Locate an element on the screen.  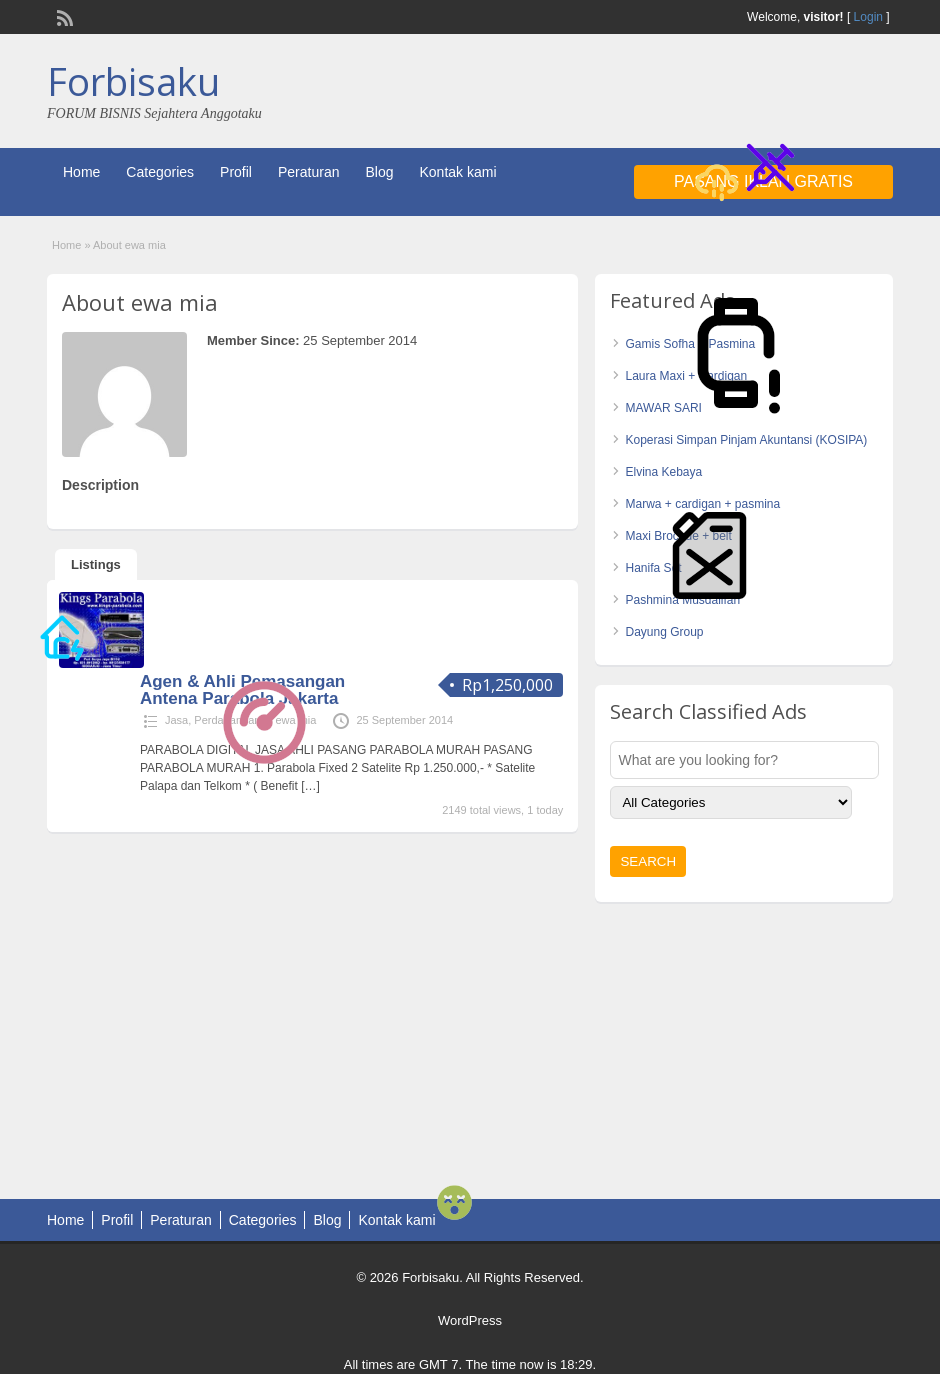
smartwatch alert or notification is located at coordinates (736, 353).